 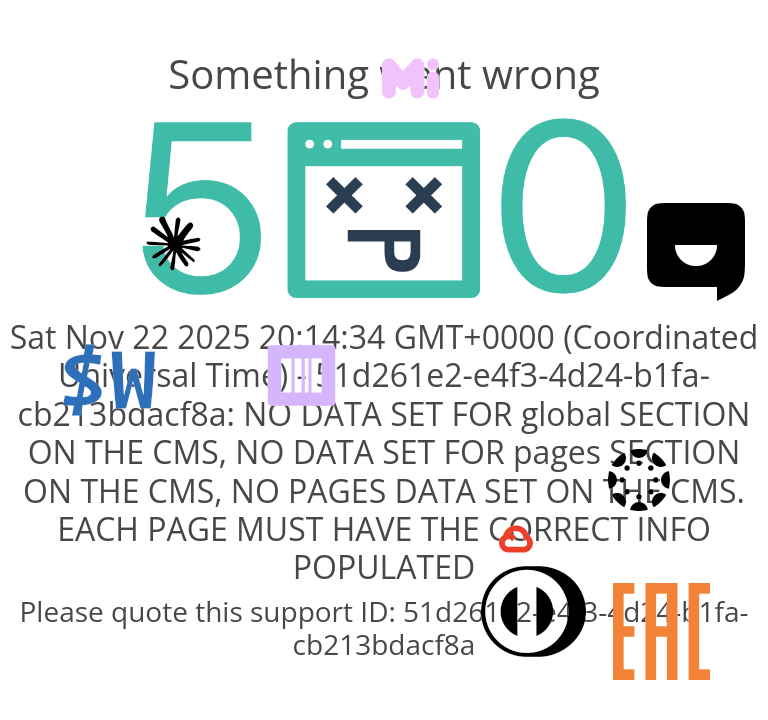 I want to click on open wezterm terminal application, so click(x=109, y=380).